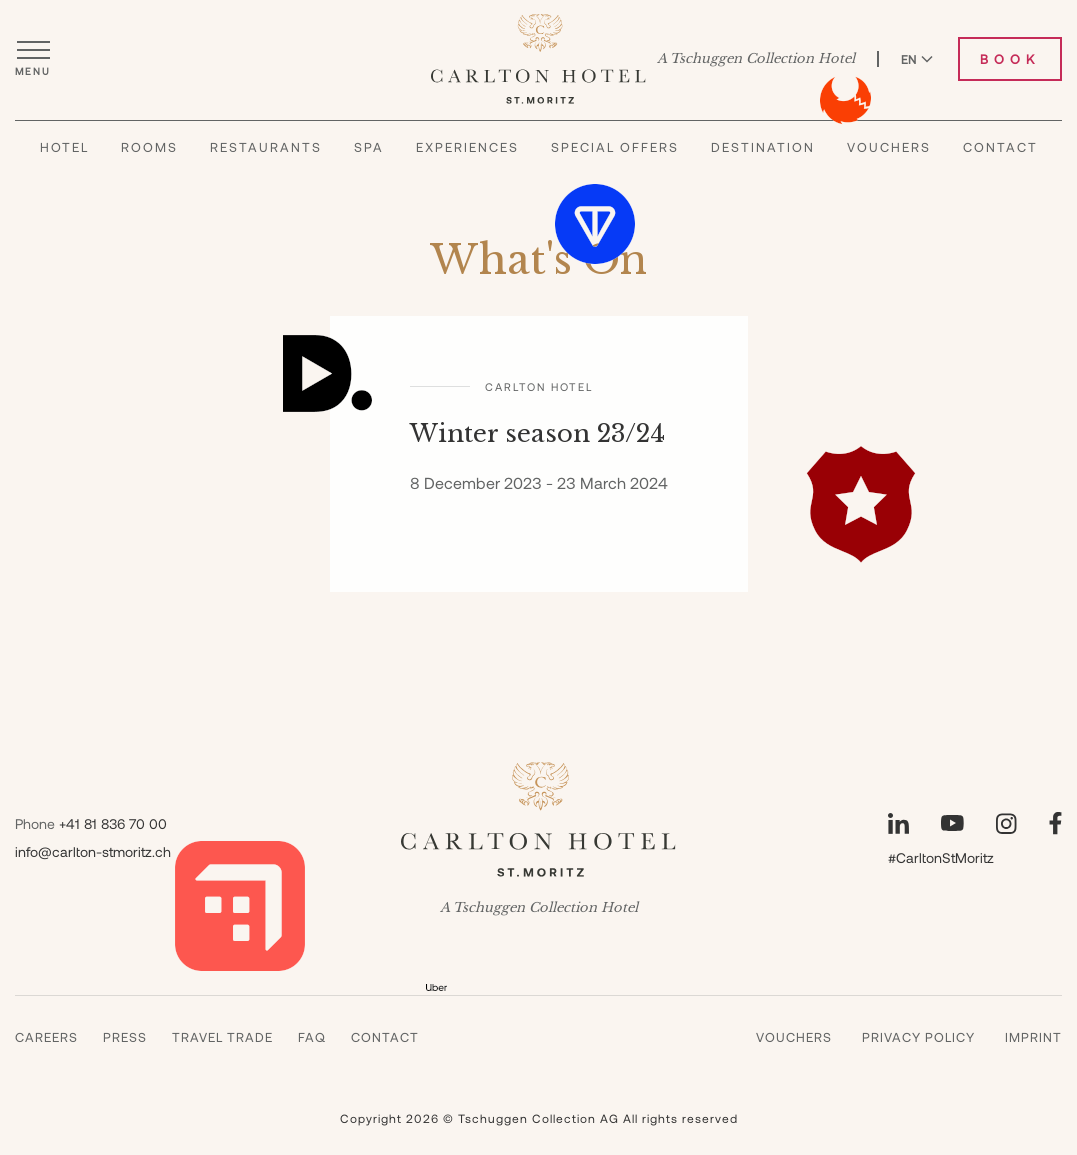 Image resolution: width=1077 pixels, height=1155 pixels. I want to click on apifox application logo, so click(845, 100).